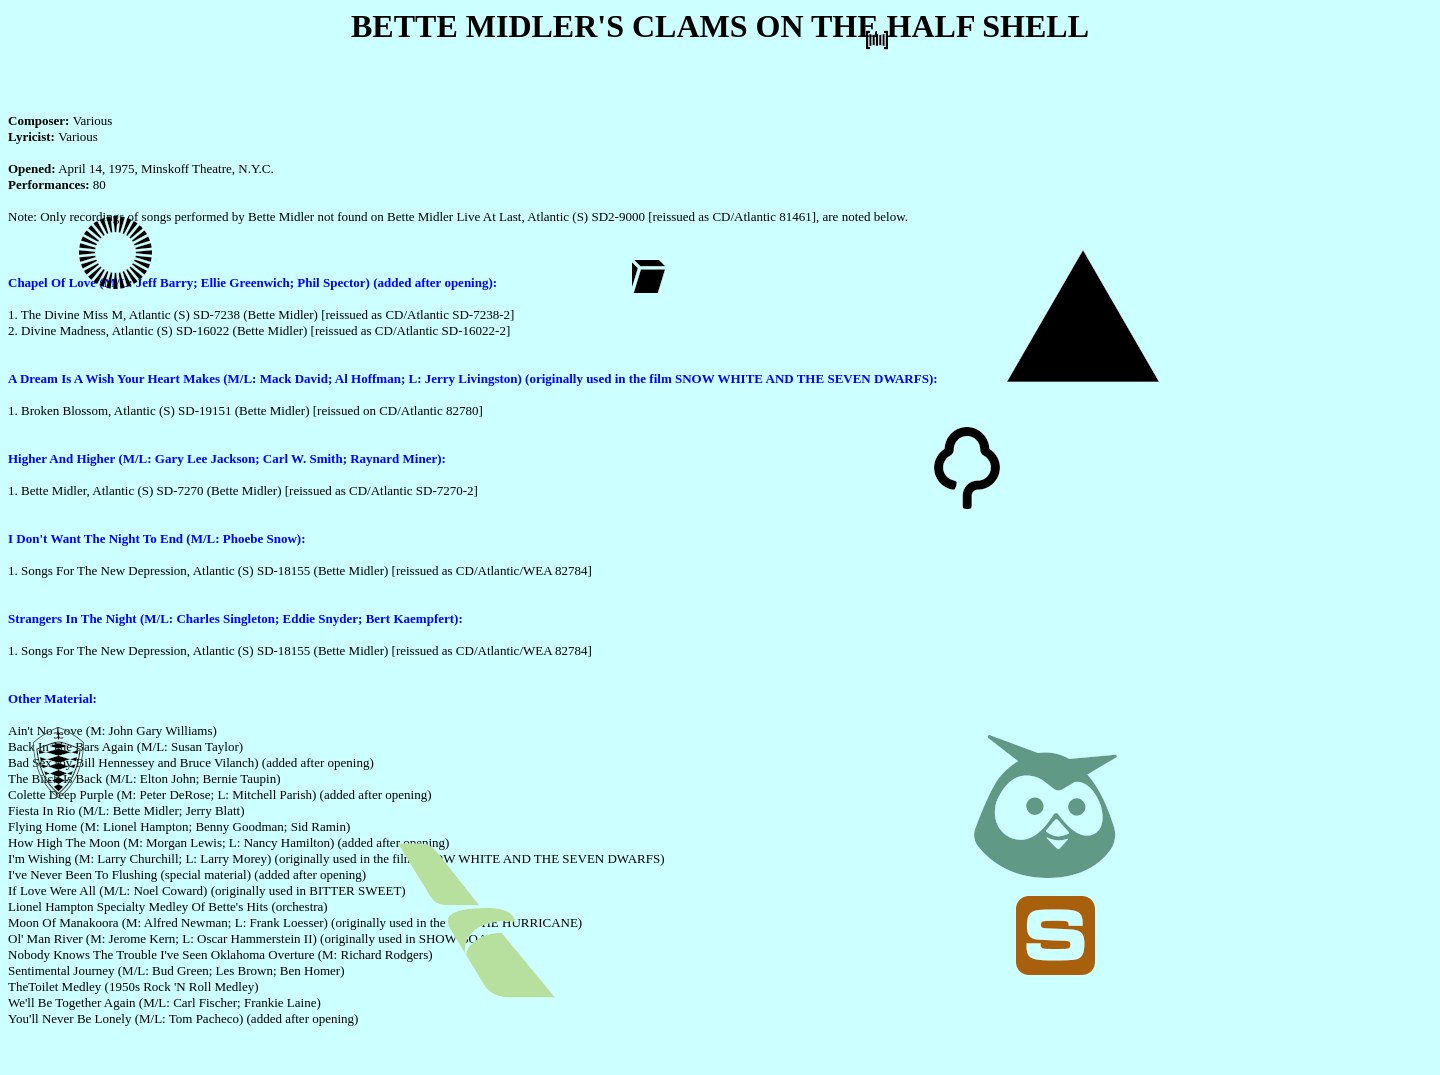 The height and width of the screenshot is (1075, 1440). I want to click on open the Simkl app, so click(1055, 935).